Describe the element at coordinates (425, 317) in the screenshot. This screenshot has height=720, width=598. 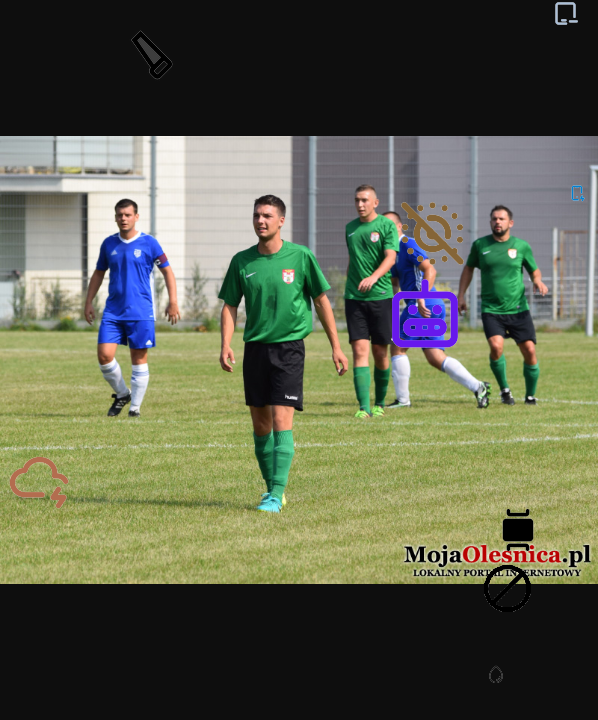
I see `access AI assistant or chatbot` at that location.